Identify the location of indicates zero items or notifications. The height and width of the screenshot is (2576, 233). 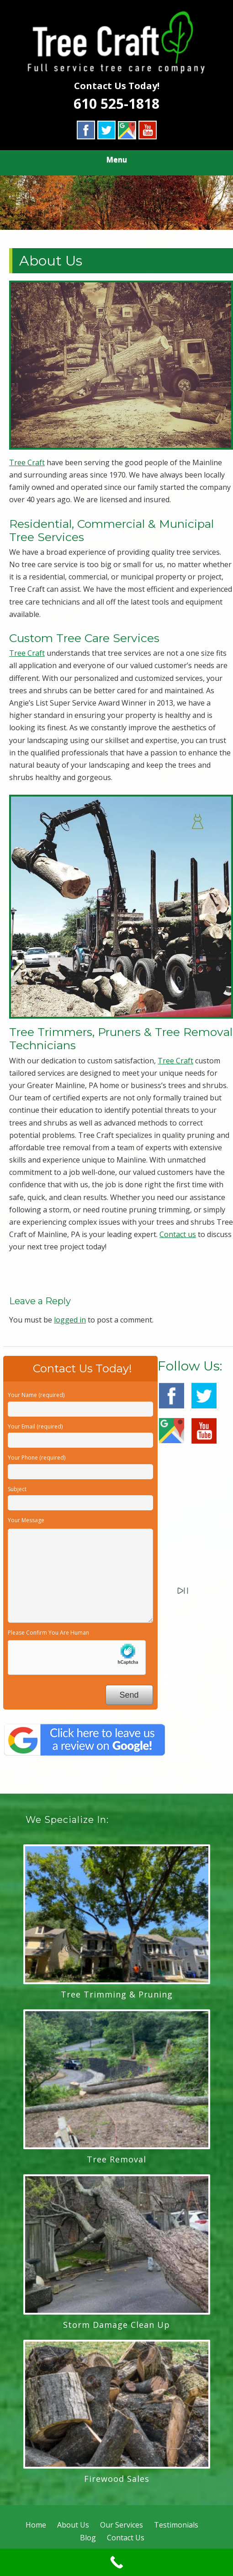
(69, 1948).